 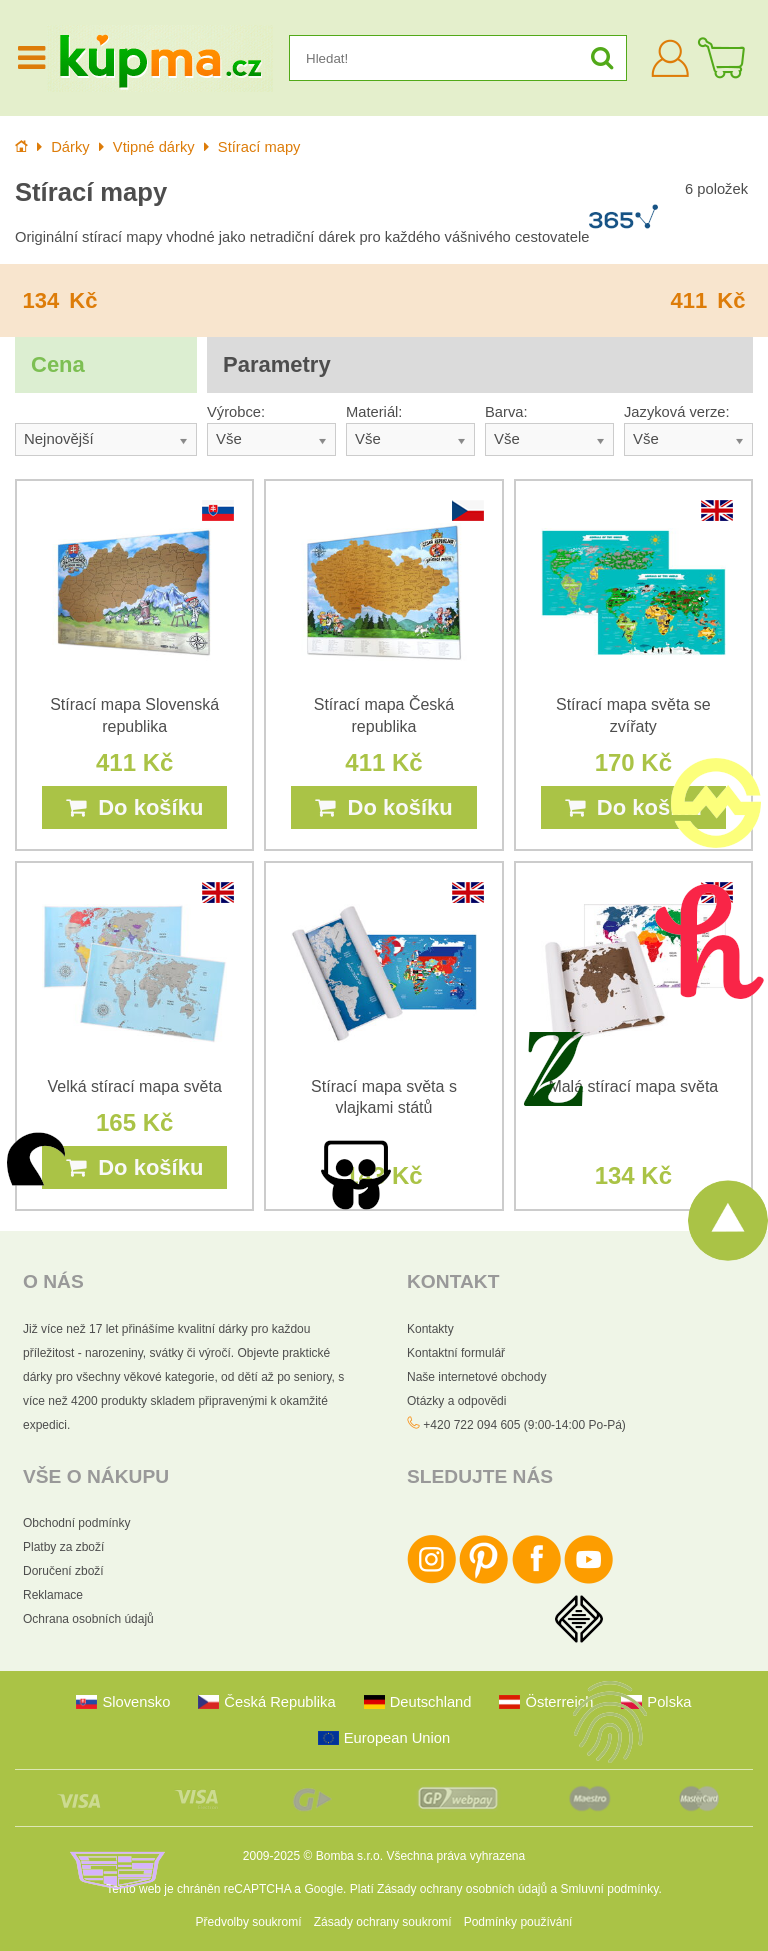 I want to click on MonkeyTie company logo, so click(x=610, y=1722).